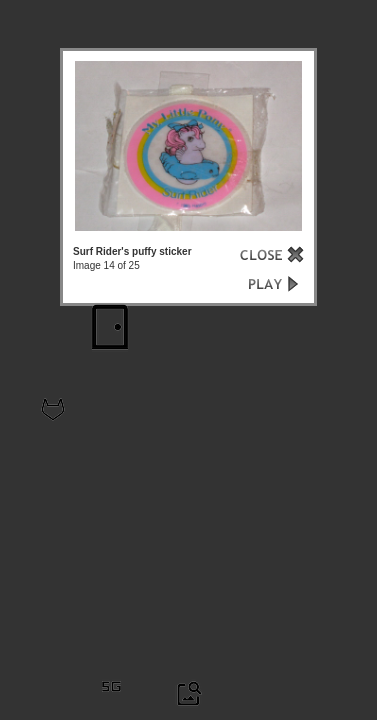  Describe the element at coordinates (111, 686) in the screenshot. I see `indicates 5G network connectivity` at that location.